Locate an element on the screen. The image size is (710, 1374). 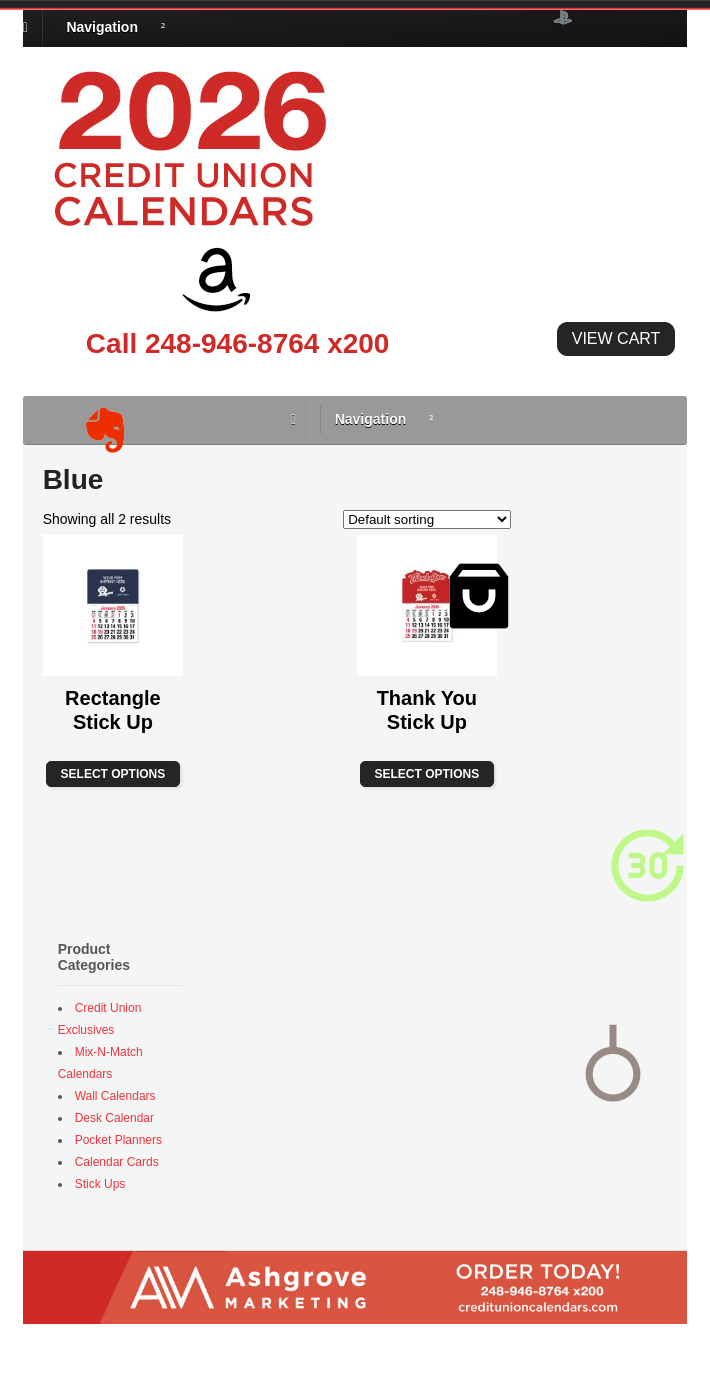
select genderless or non-binary gender option is located at coordinates (613, 1065).